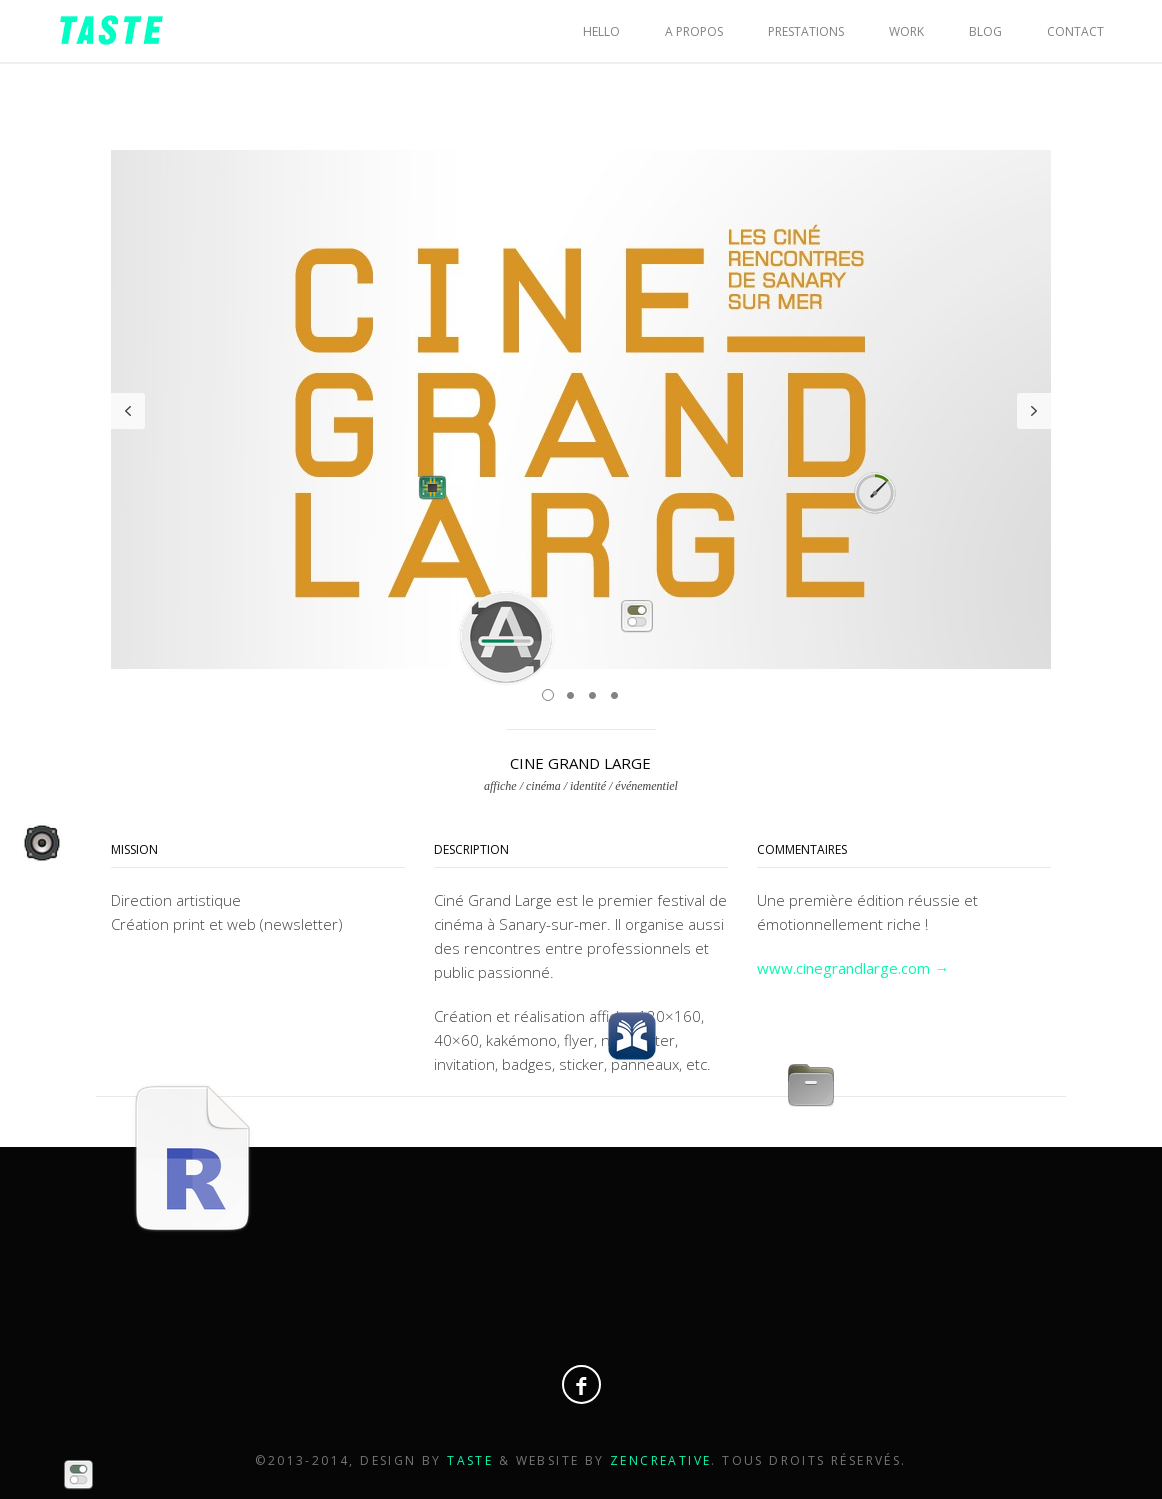 The height and width of the screenshot is (1499, 1162). What do you see at coordinates (432, 487) in the screenshot?
I see `open jockey system configuration app` at bounding box center [432, 487].